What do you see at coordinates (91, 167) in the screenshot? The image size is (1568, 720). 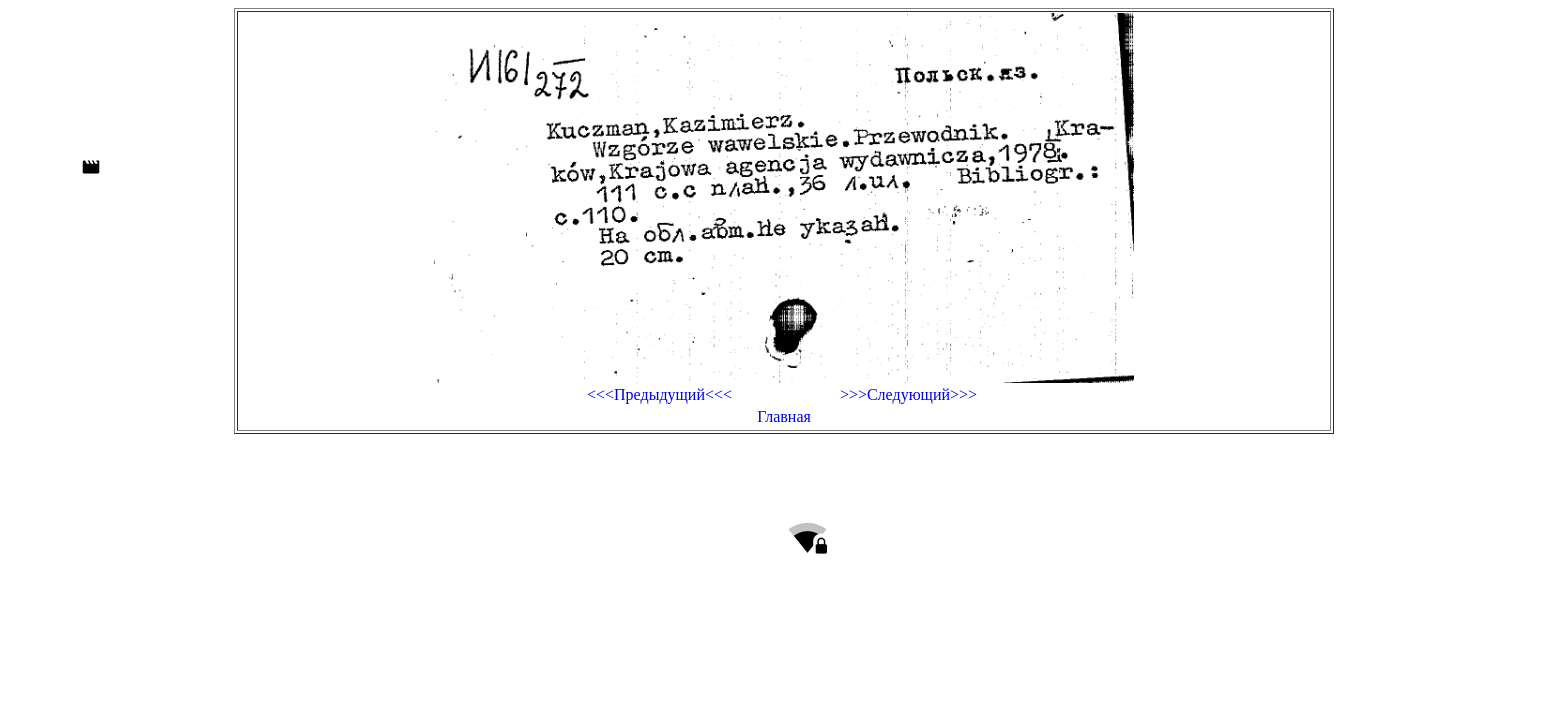 I see `create a new video or movie project` at bounding box center [91, 167].